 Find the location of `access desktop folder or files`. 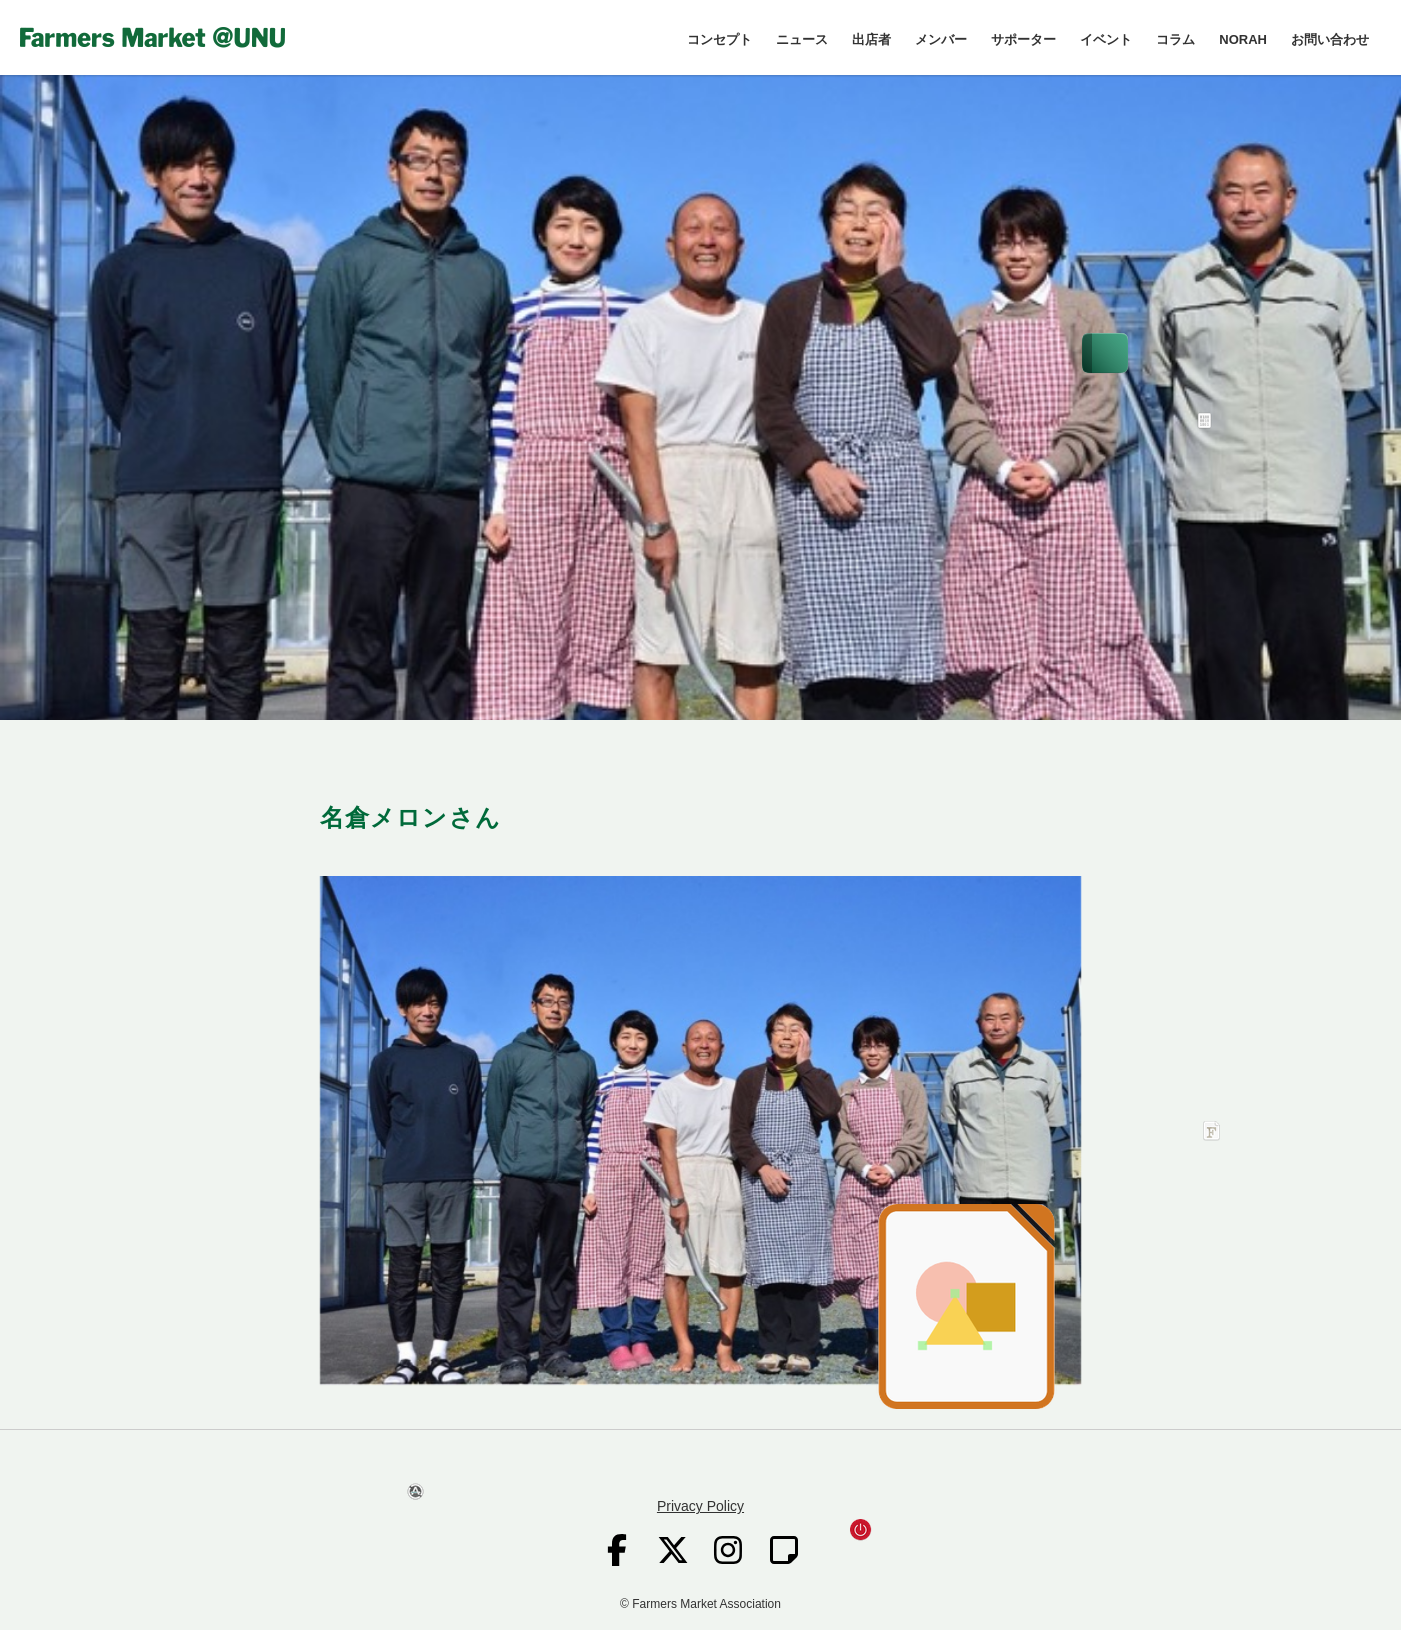

access desktop folder or files is located at coordinates (1105, 352).